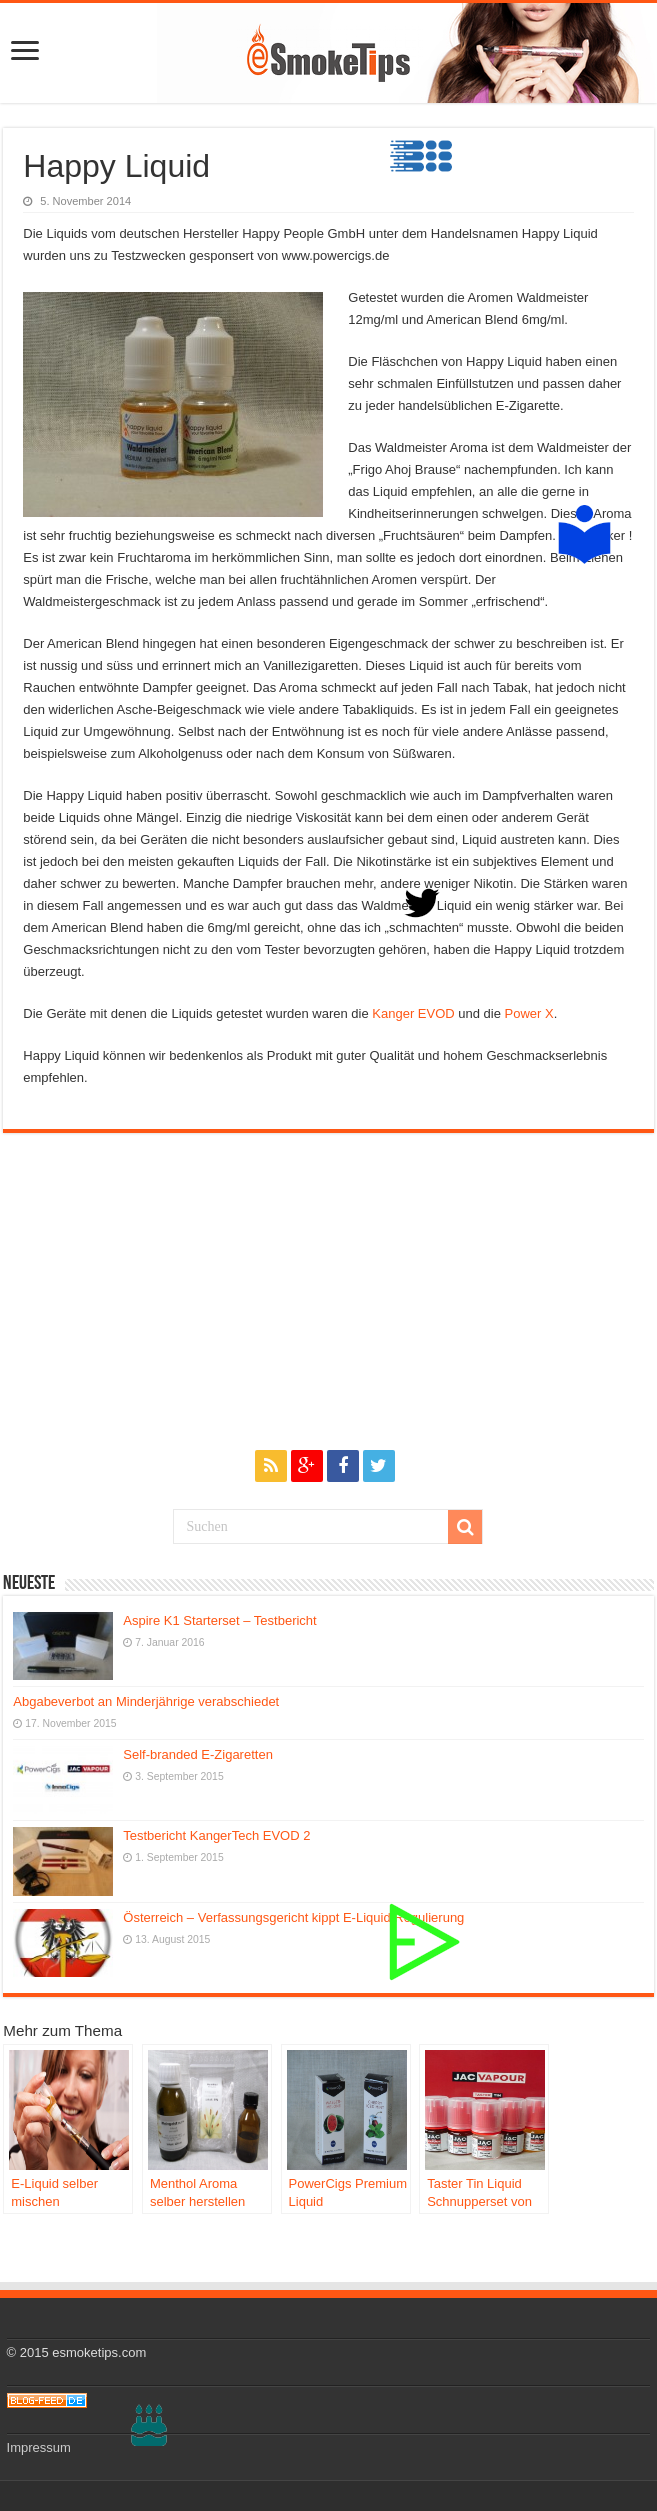  I want to click on share to twitter, so click(422, 903).